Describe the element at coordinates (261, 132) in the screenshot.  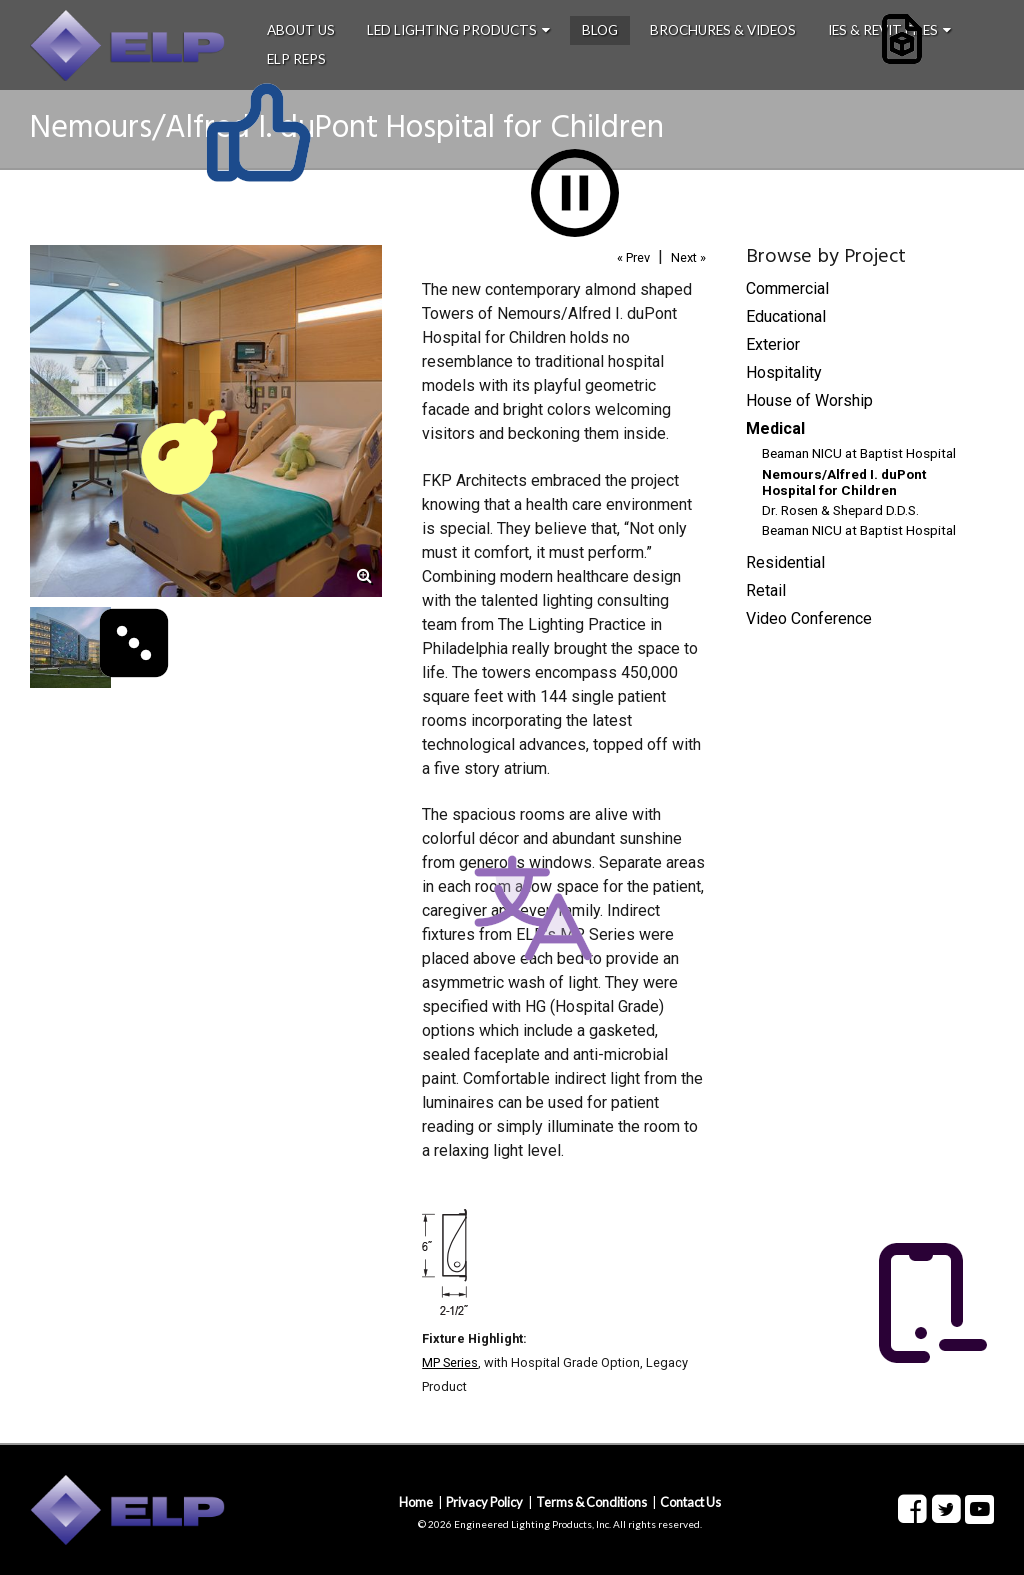
I see `like or upvote content` at that location.